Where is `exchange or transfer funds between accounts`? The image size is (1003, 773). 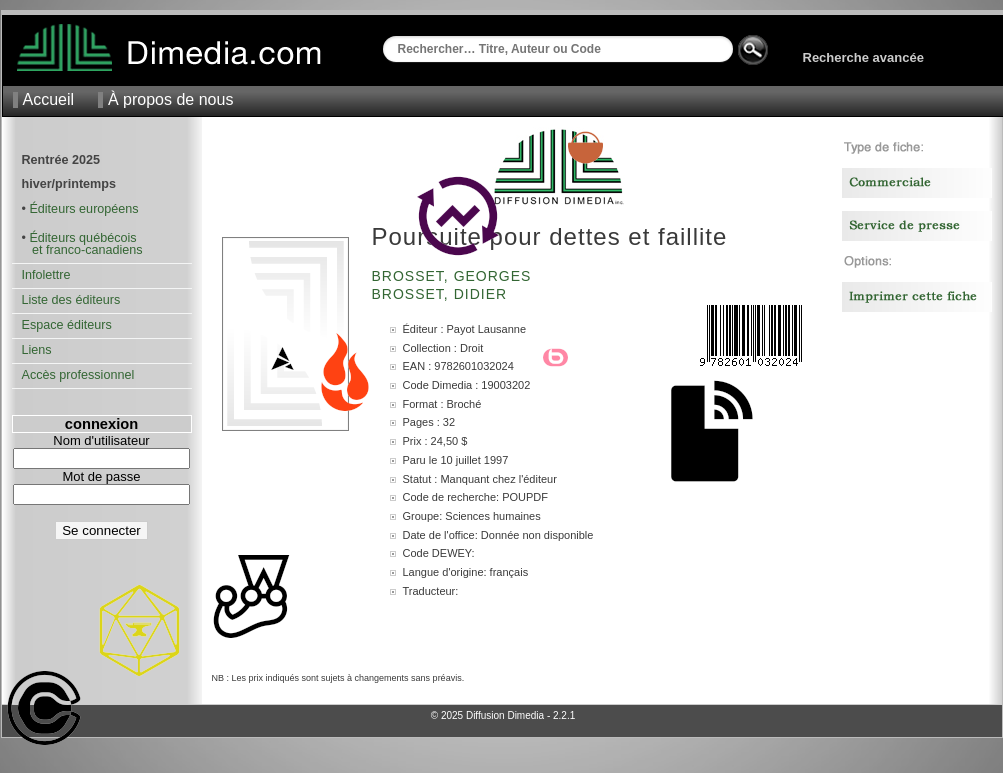
exchange or transfer funds between accounts is located at coordinates (458, 216).